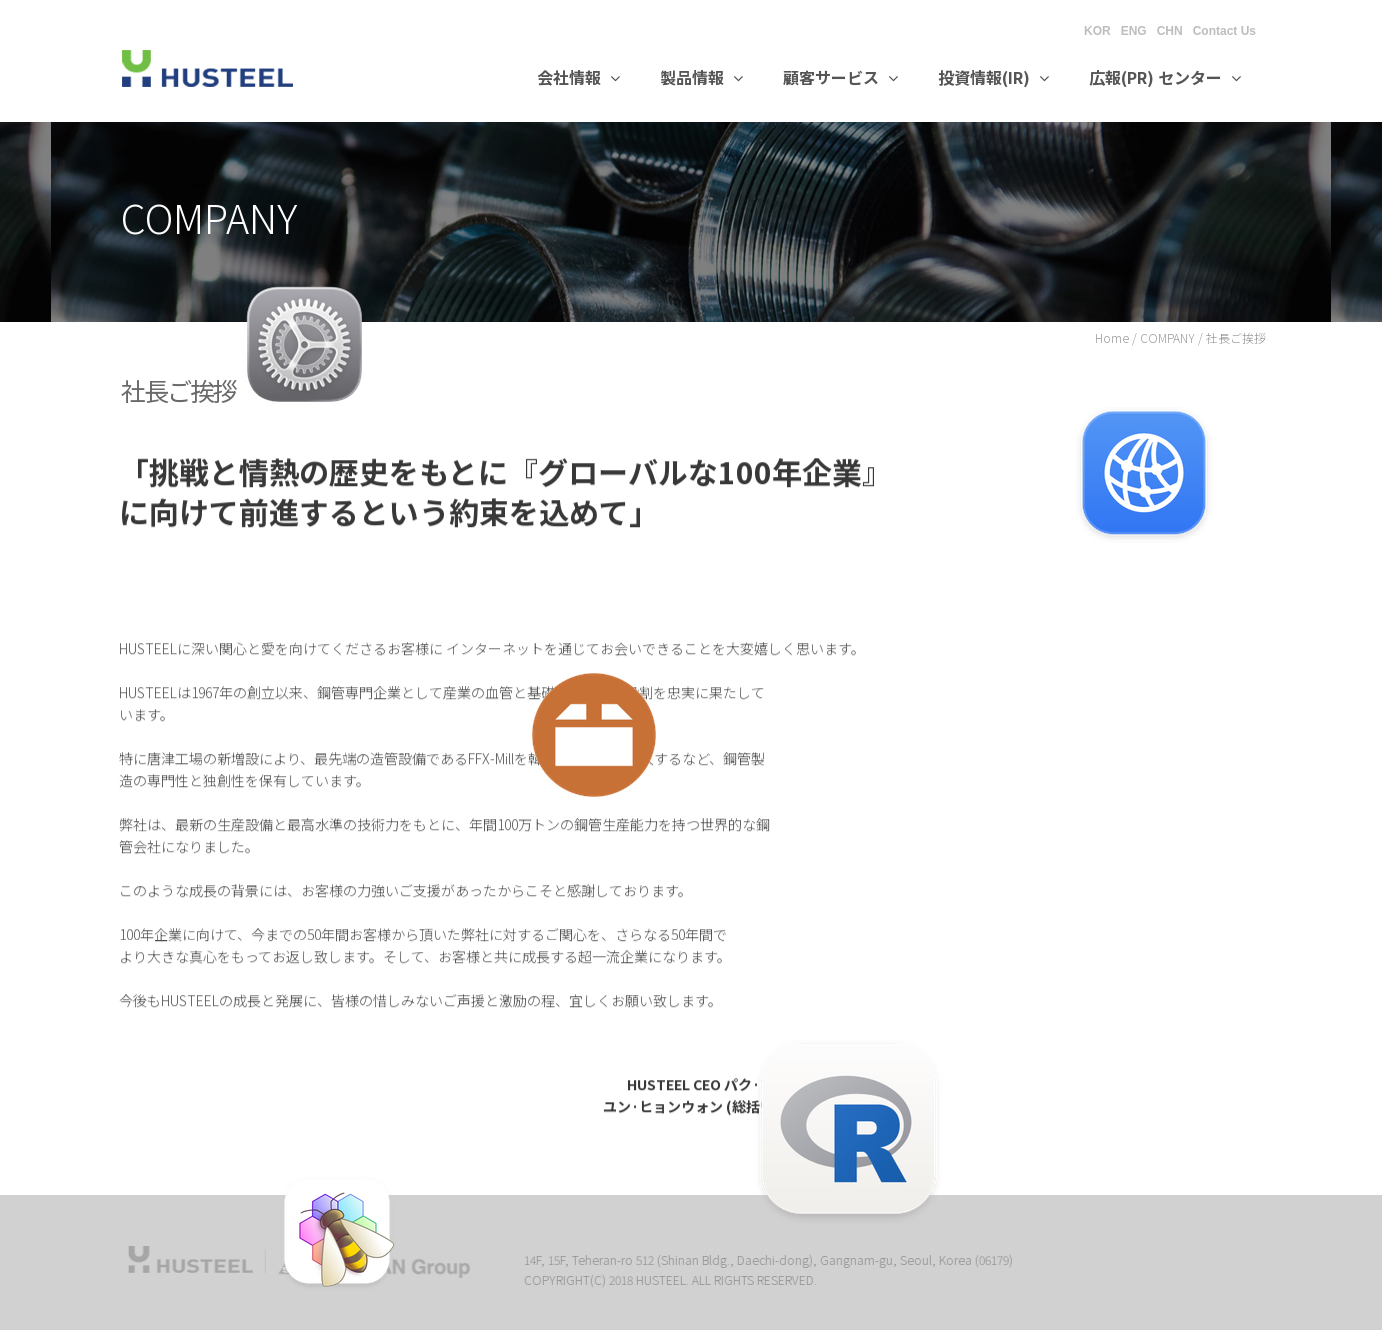 The height and width of the screenshot is (1330, 1382). Describe the element at coordinates (1144, 475) in the screenshot. I see `manage web apps and browser-based applications` at that location.